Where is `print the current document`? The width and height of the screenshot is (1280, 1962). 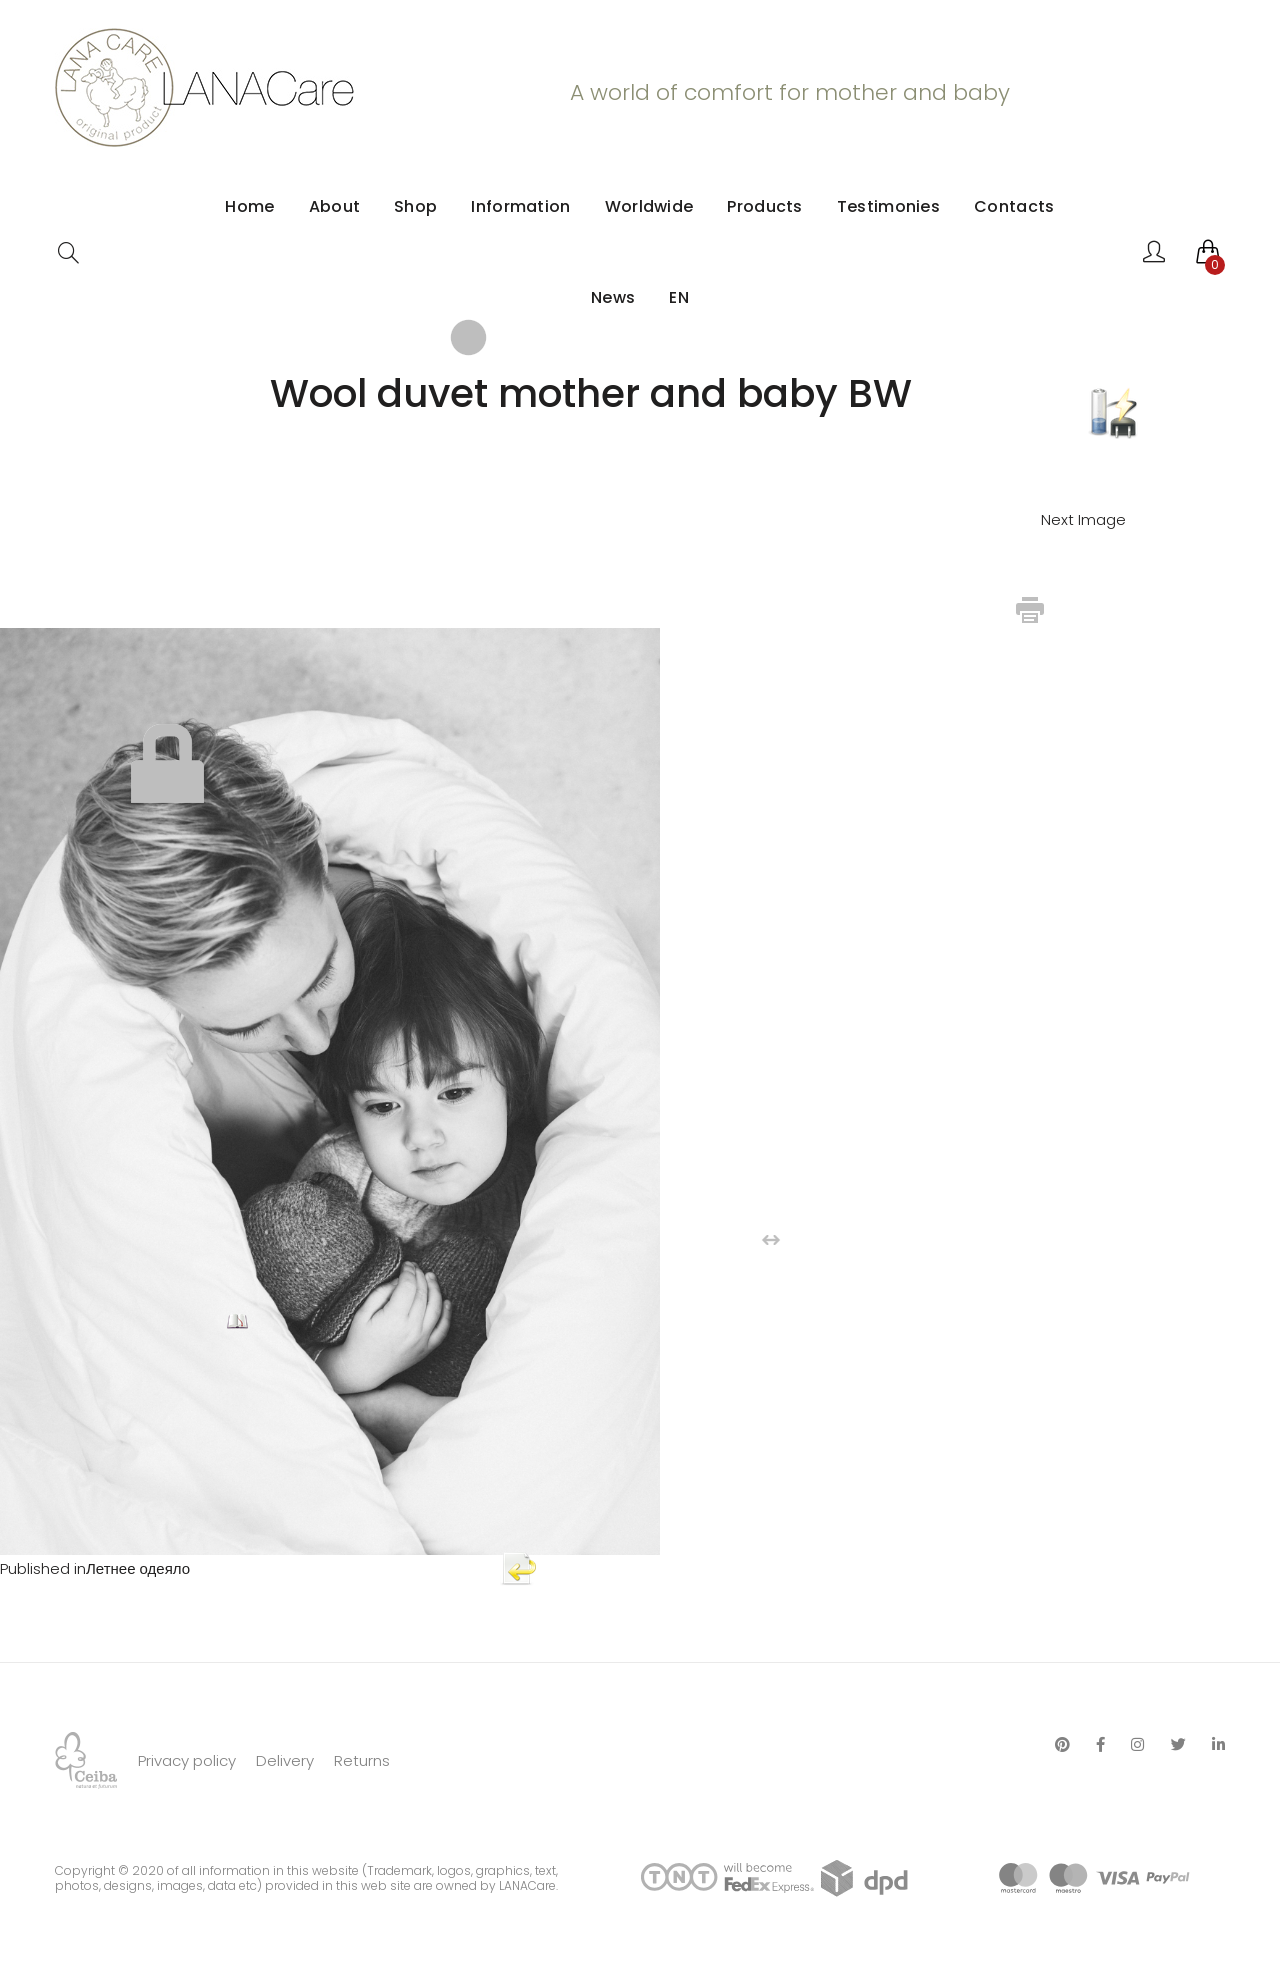
print the current document is located at coordinates (1030, 611).